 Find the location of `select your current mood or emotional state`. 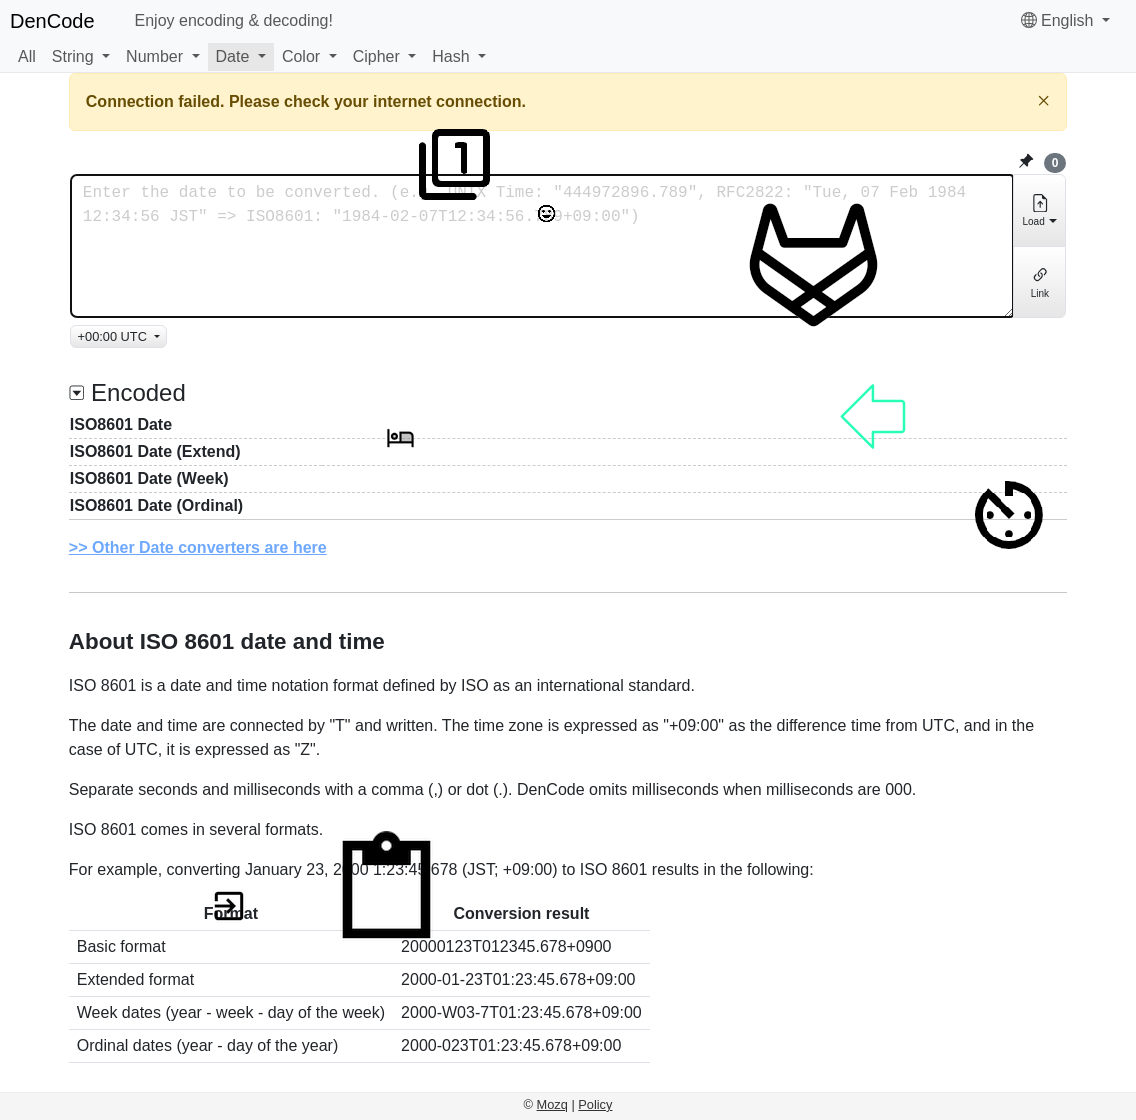

select your current mood or emotional state is located at coordinates (546, 213).